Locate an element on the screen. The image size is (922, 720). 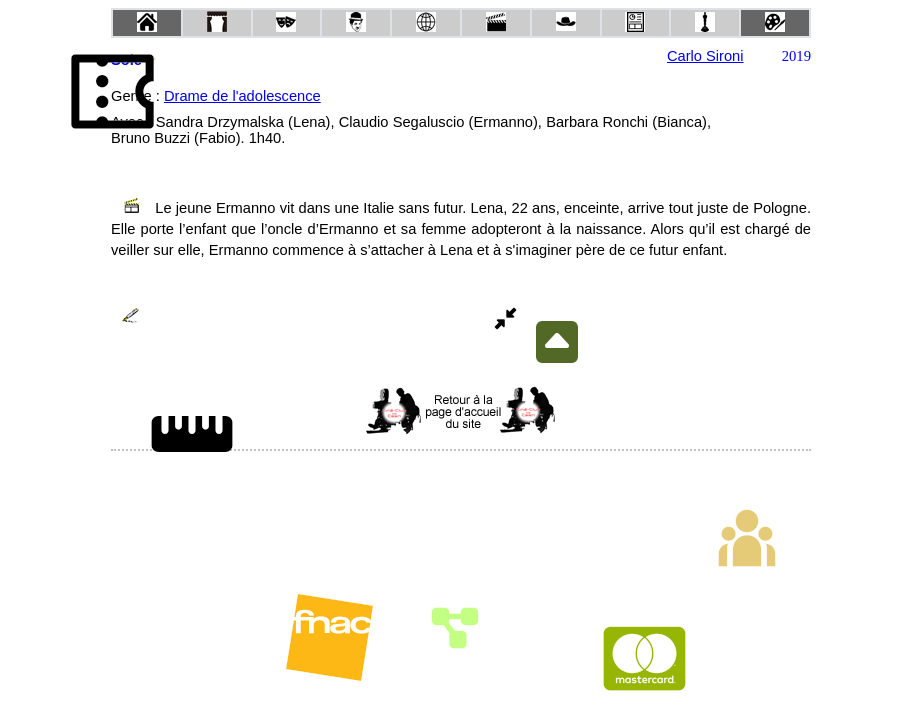
view team members is located at coordinates (747, 538).